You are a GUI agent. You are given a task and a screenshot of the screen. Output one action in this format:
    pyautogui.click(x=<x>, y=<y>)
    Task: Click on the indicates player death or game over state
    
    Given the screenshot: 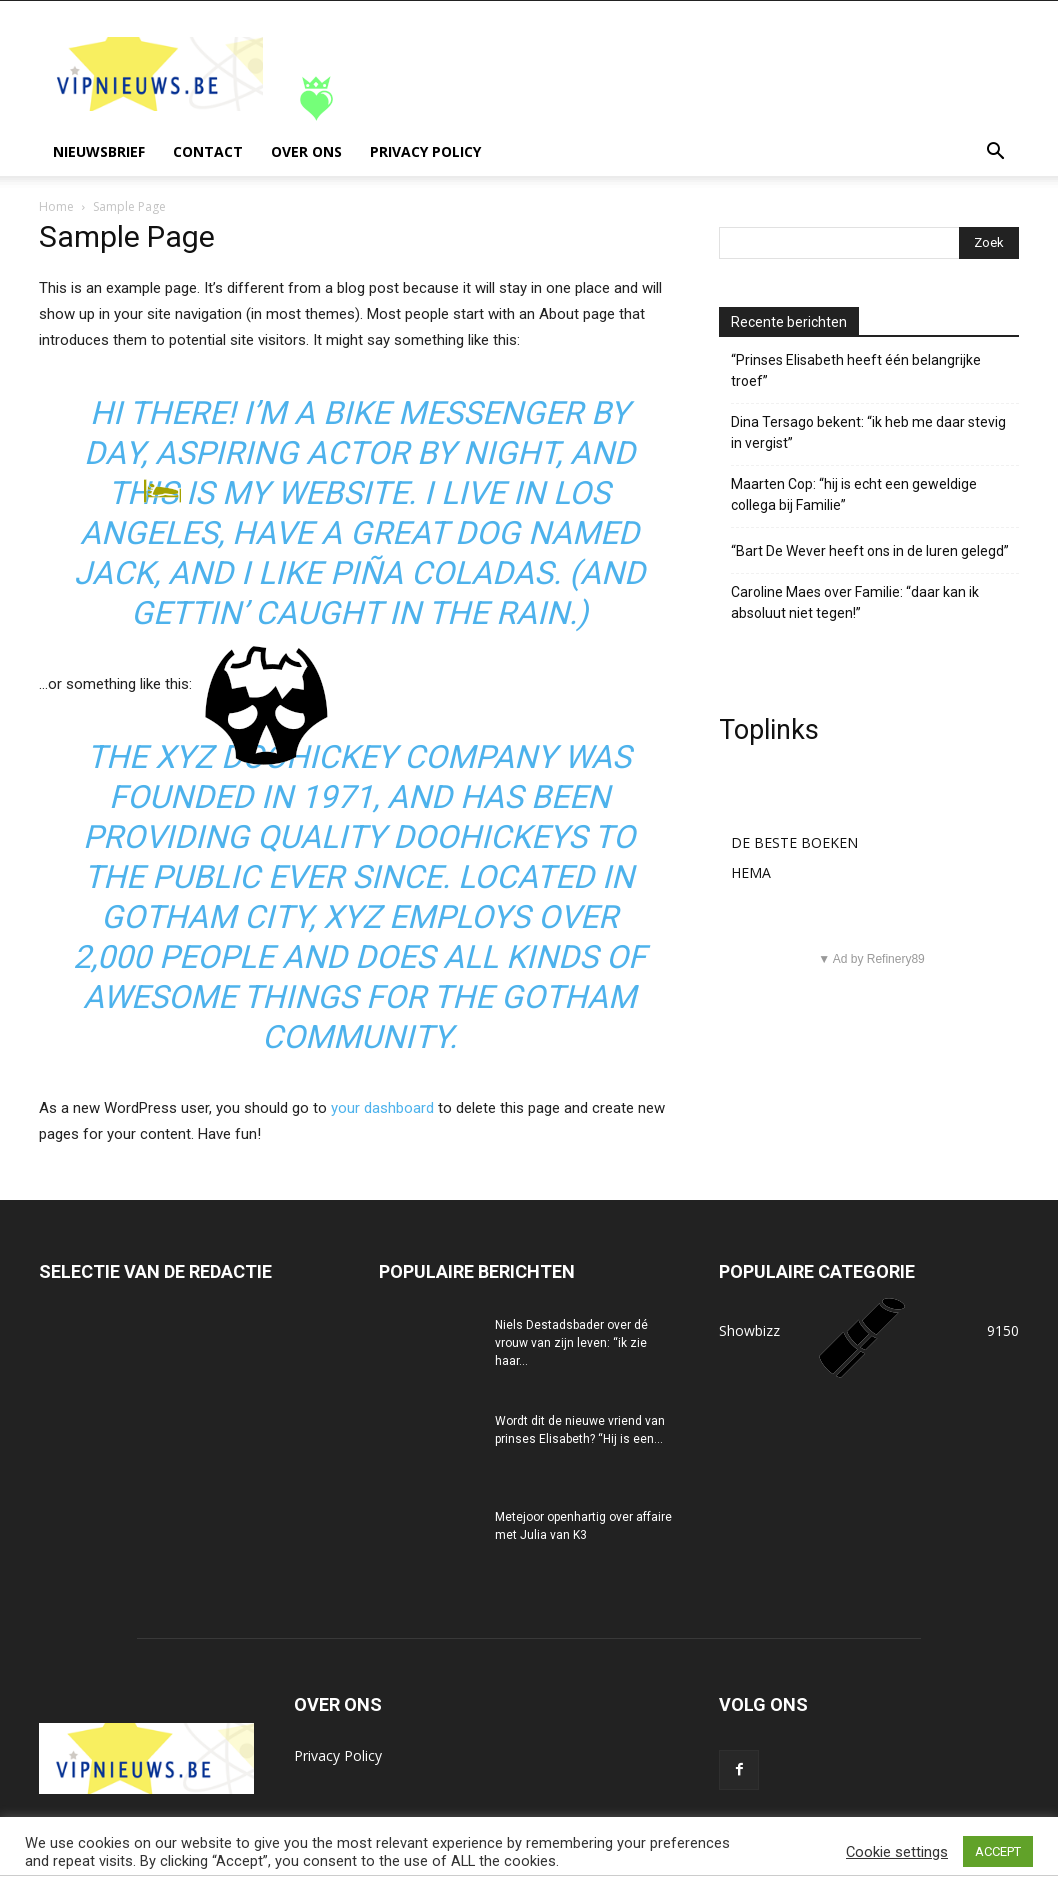 What is the action you would take?
    pyautogui.click(x=266, y=706)
    